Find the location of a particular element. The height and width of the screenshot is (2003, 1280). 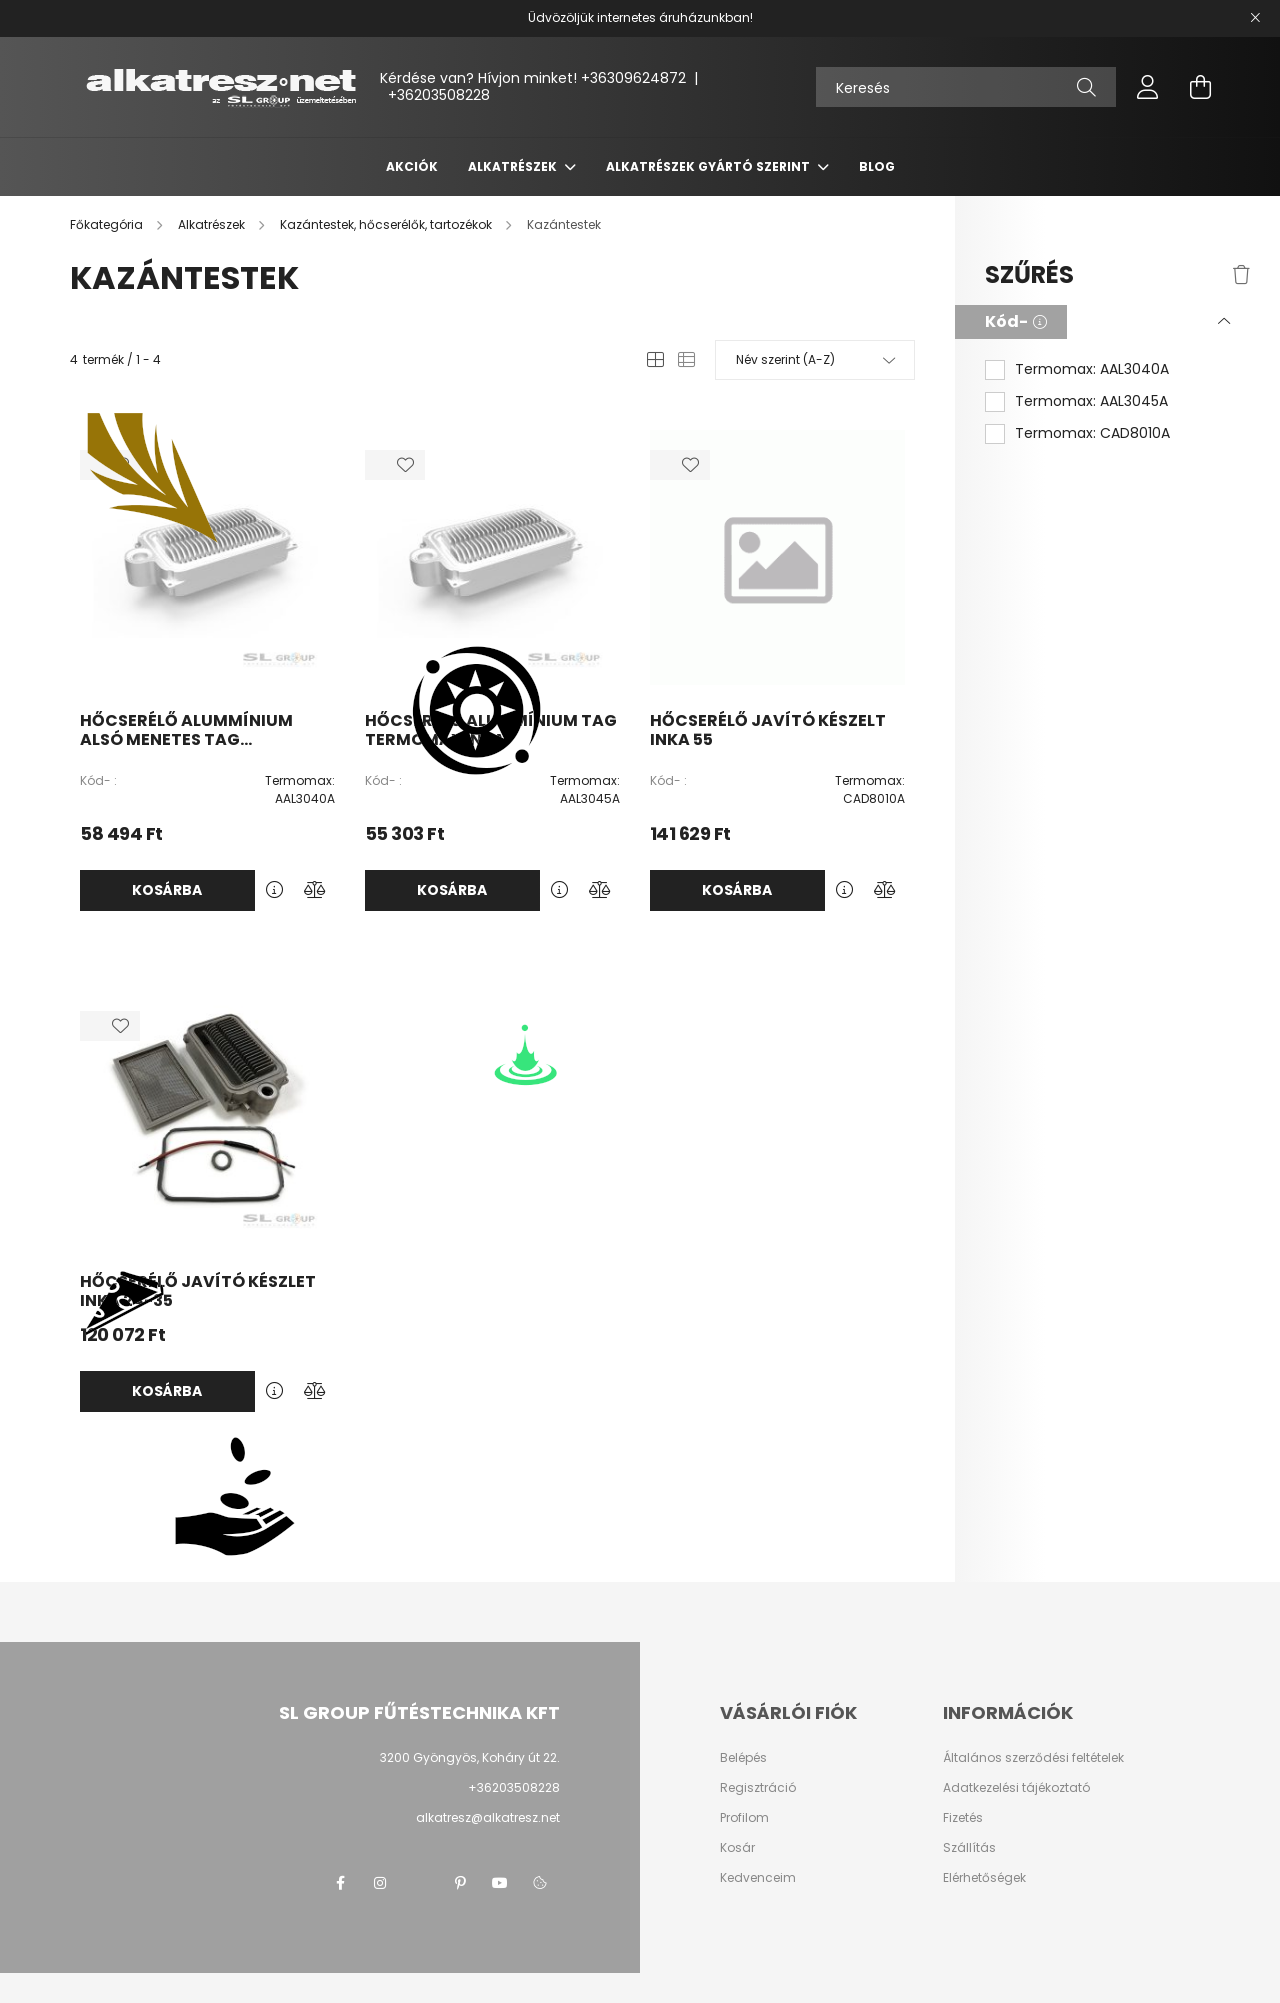

order food or access food delivery services is located at coordinates (123, 1301).